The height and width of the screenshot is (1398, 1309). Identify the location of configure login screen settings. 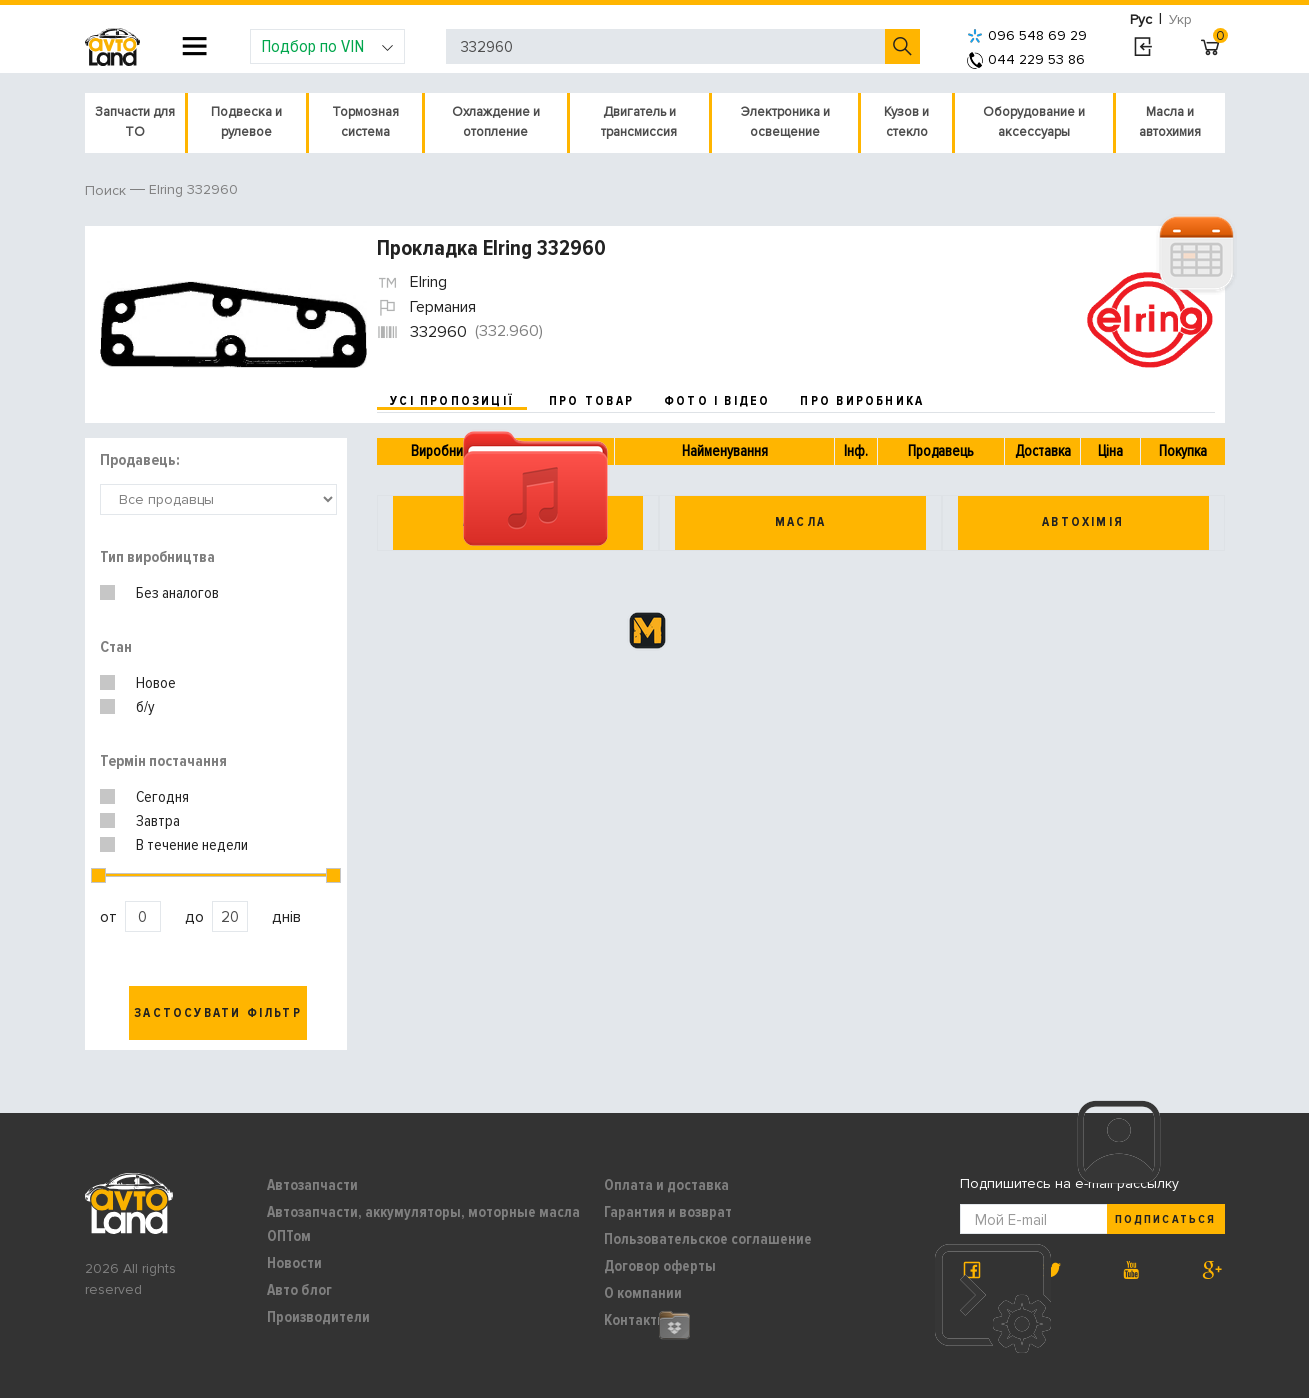
(1119, 1142).